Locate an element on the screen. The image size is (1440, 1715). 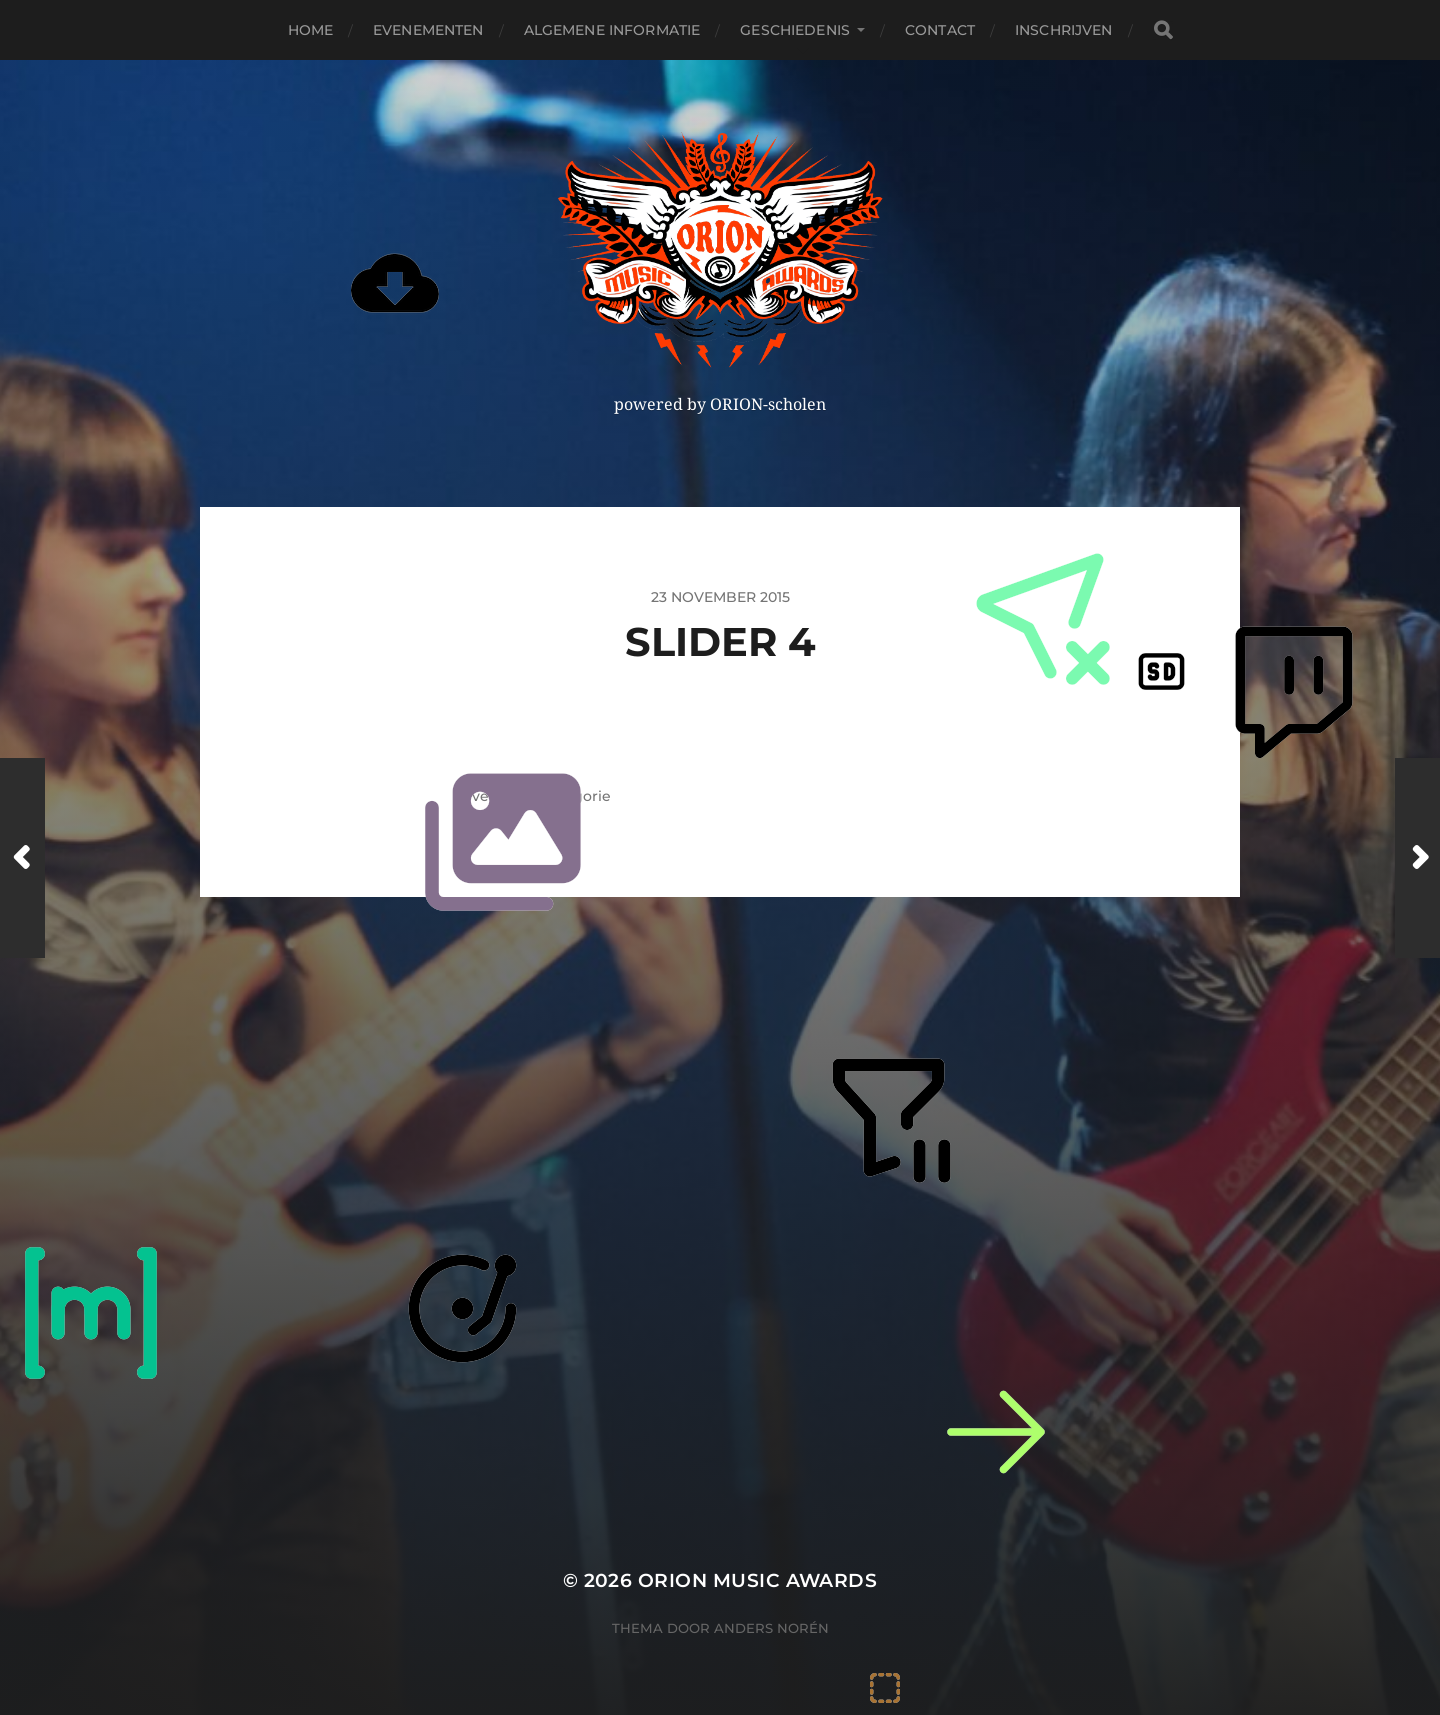
create a selection area is located at coordinates (885, 1688).